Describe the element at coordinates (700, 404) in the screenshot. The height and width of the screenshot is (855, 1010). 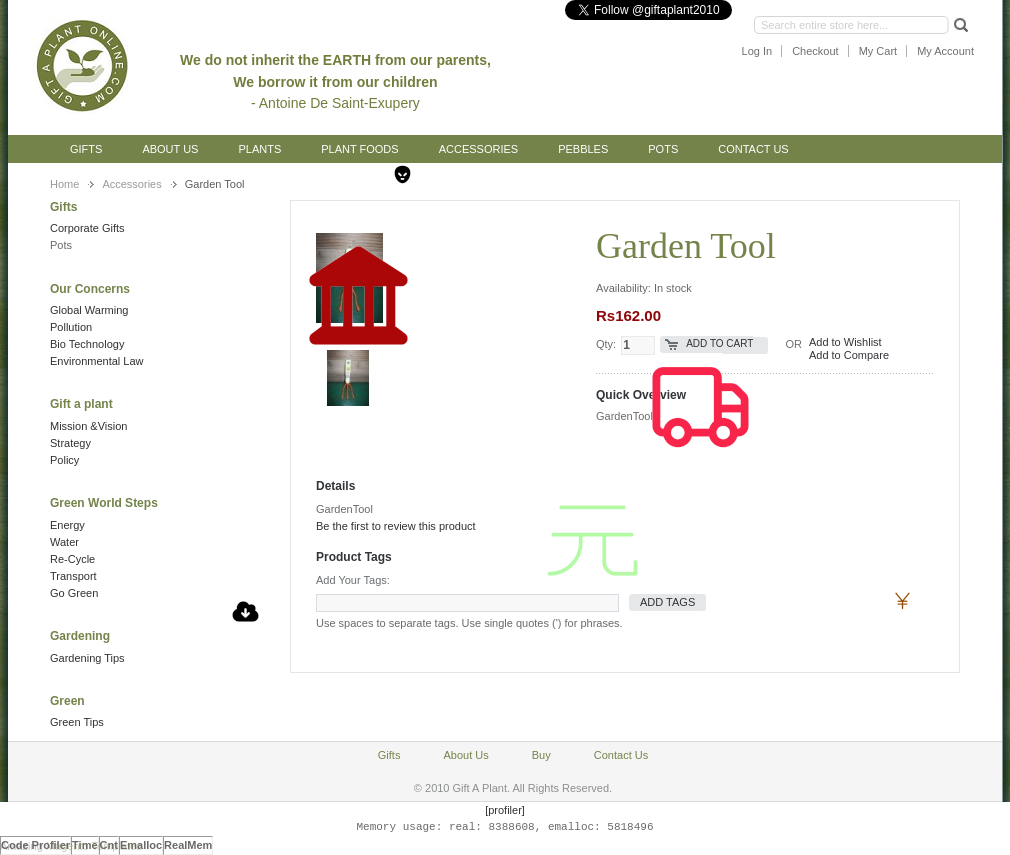
I see `track your delivery or shipment` at that location.